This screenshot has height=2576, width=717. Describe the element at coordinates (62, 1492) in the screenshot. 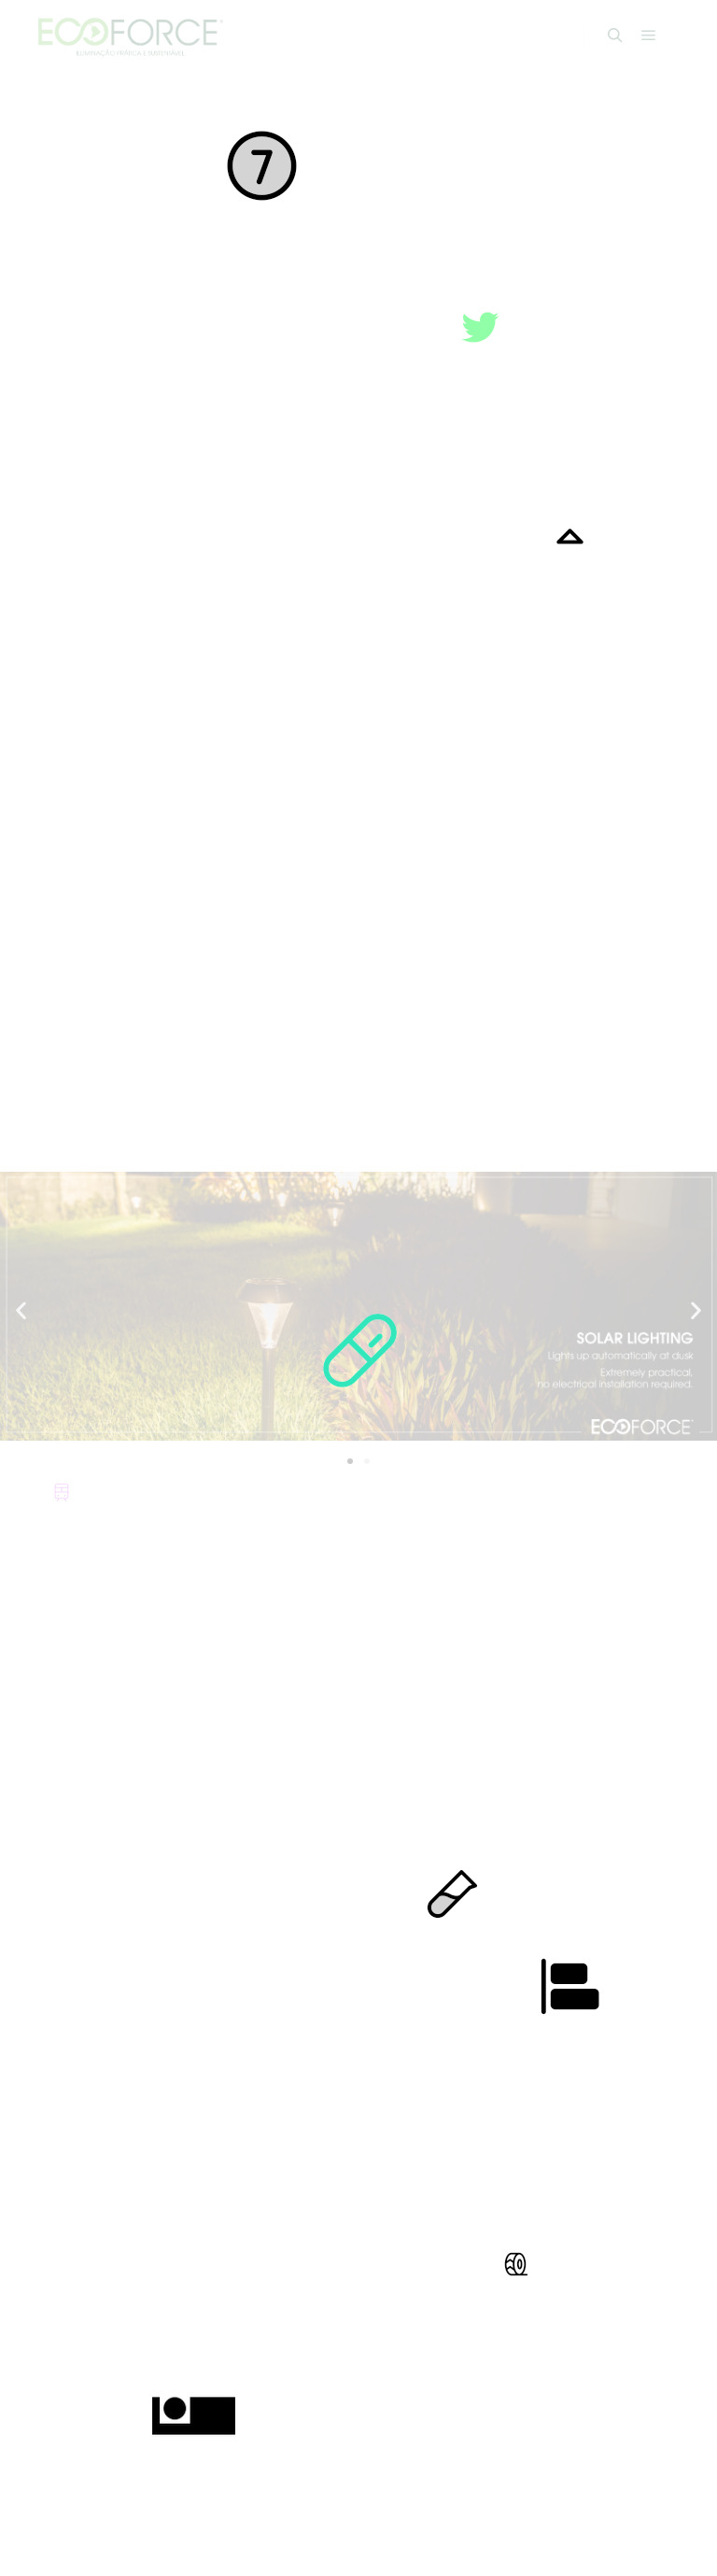

I see `view train schedules or transit options` at that location.